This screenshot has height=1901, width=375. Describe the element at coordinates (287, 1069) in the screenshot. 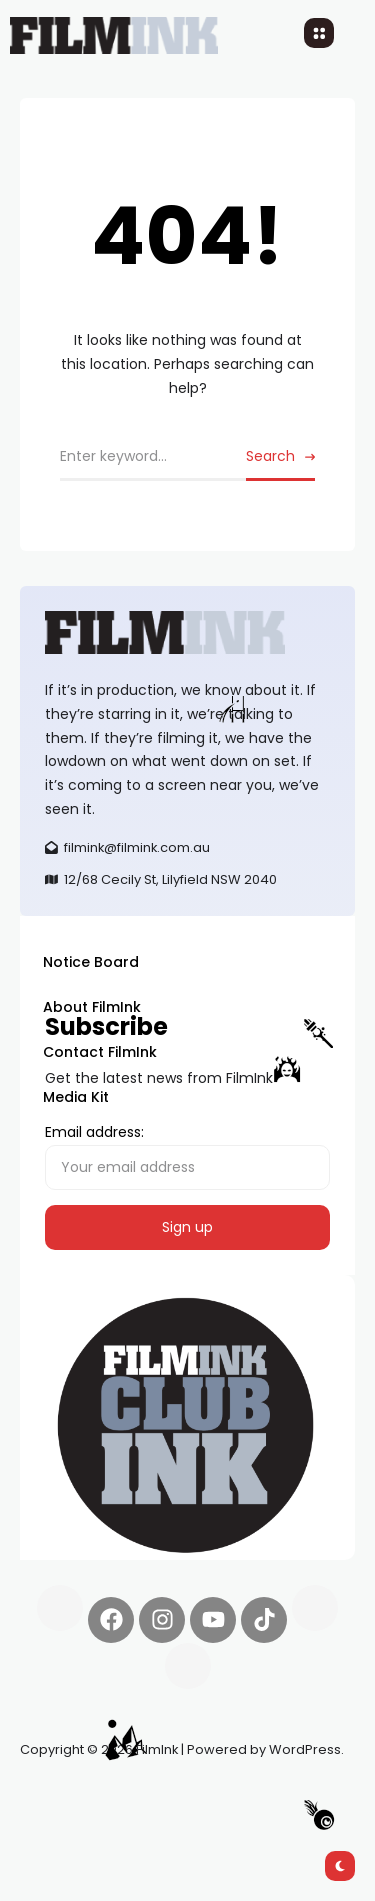

I see `pyromaniac character class or trait indicator` at that location.